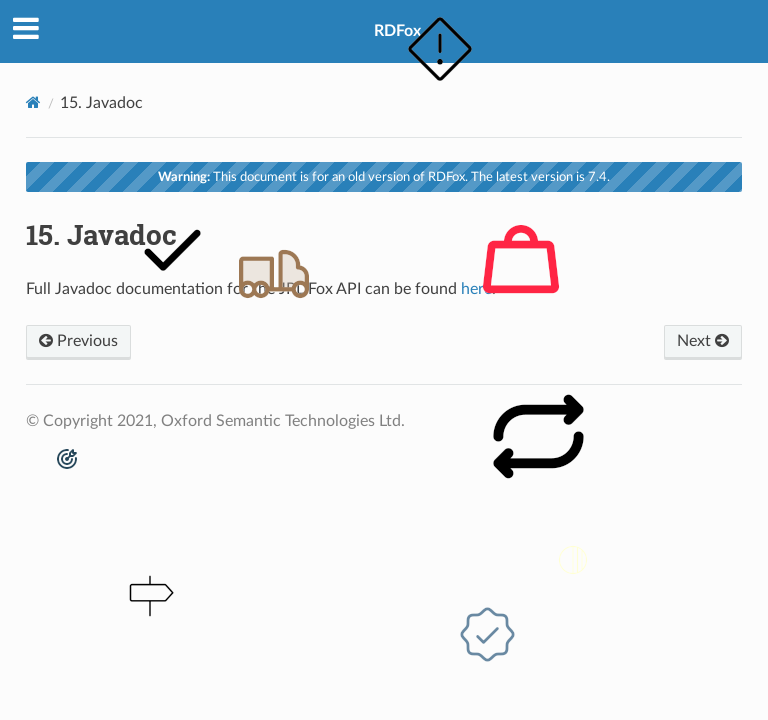 The height and width of the screenshot is (720, 768). I want to click on access your shopping bag, so click(521, 263).